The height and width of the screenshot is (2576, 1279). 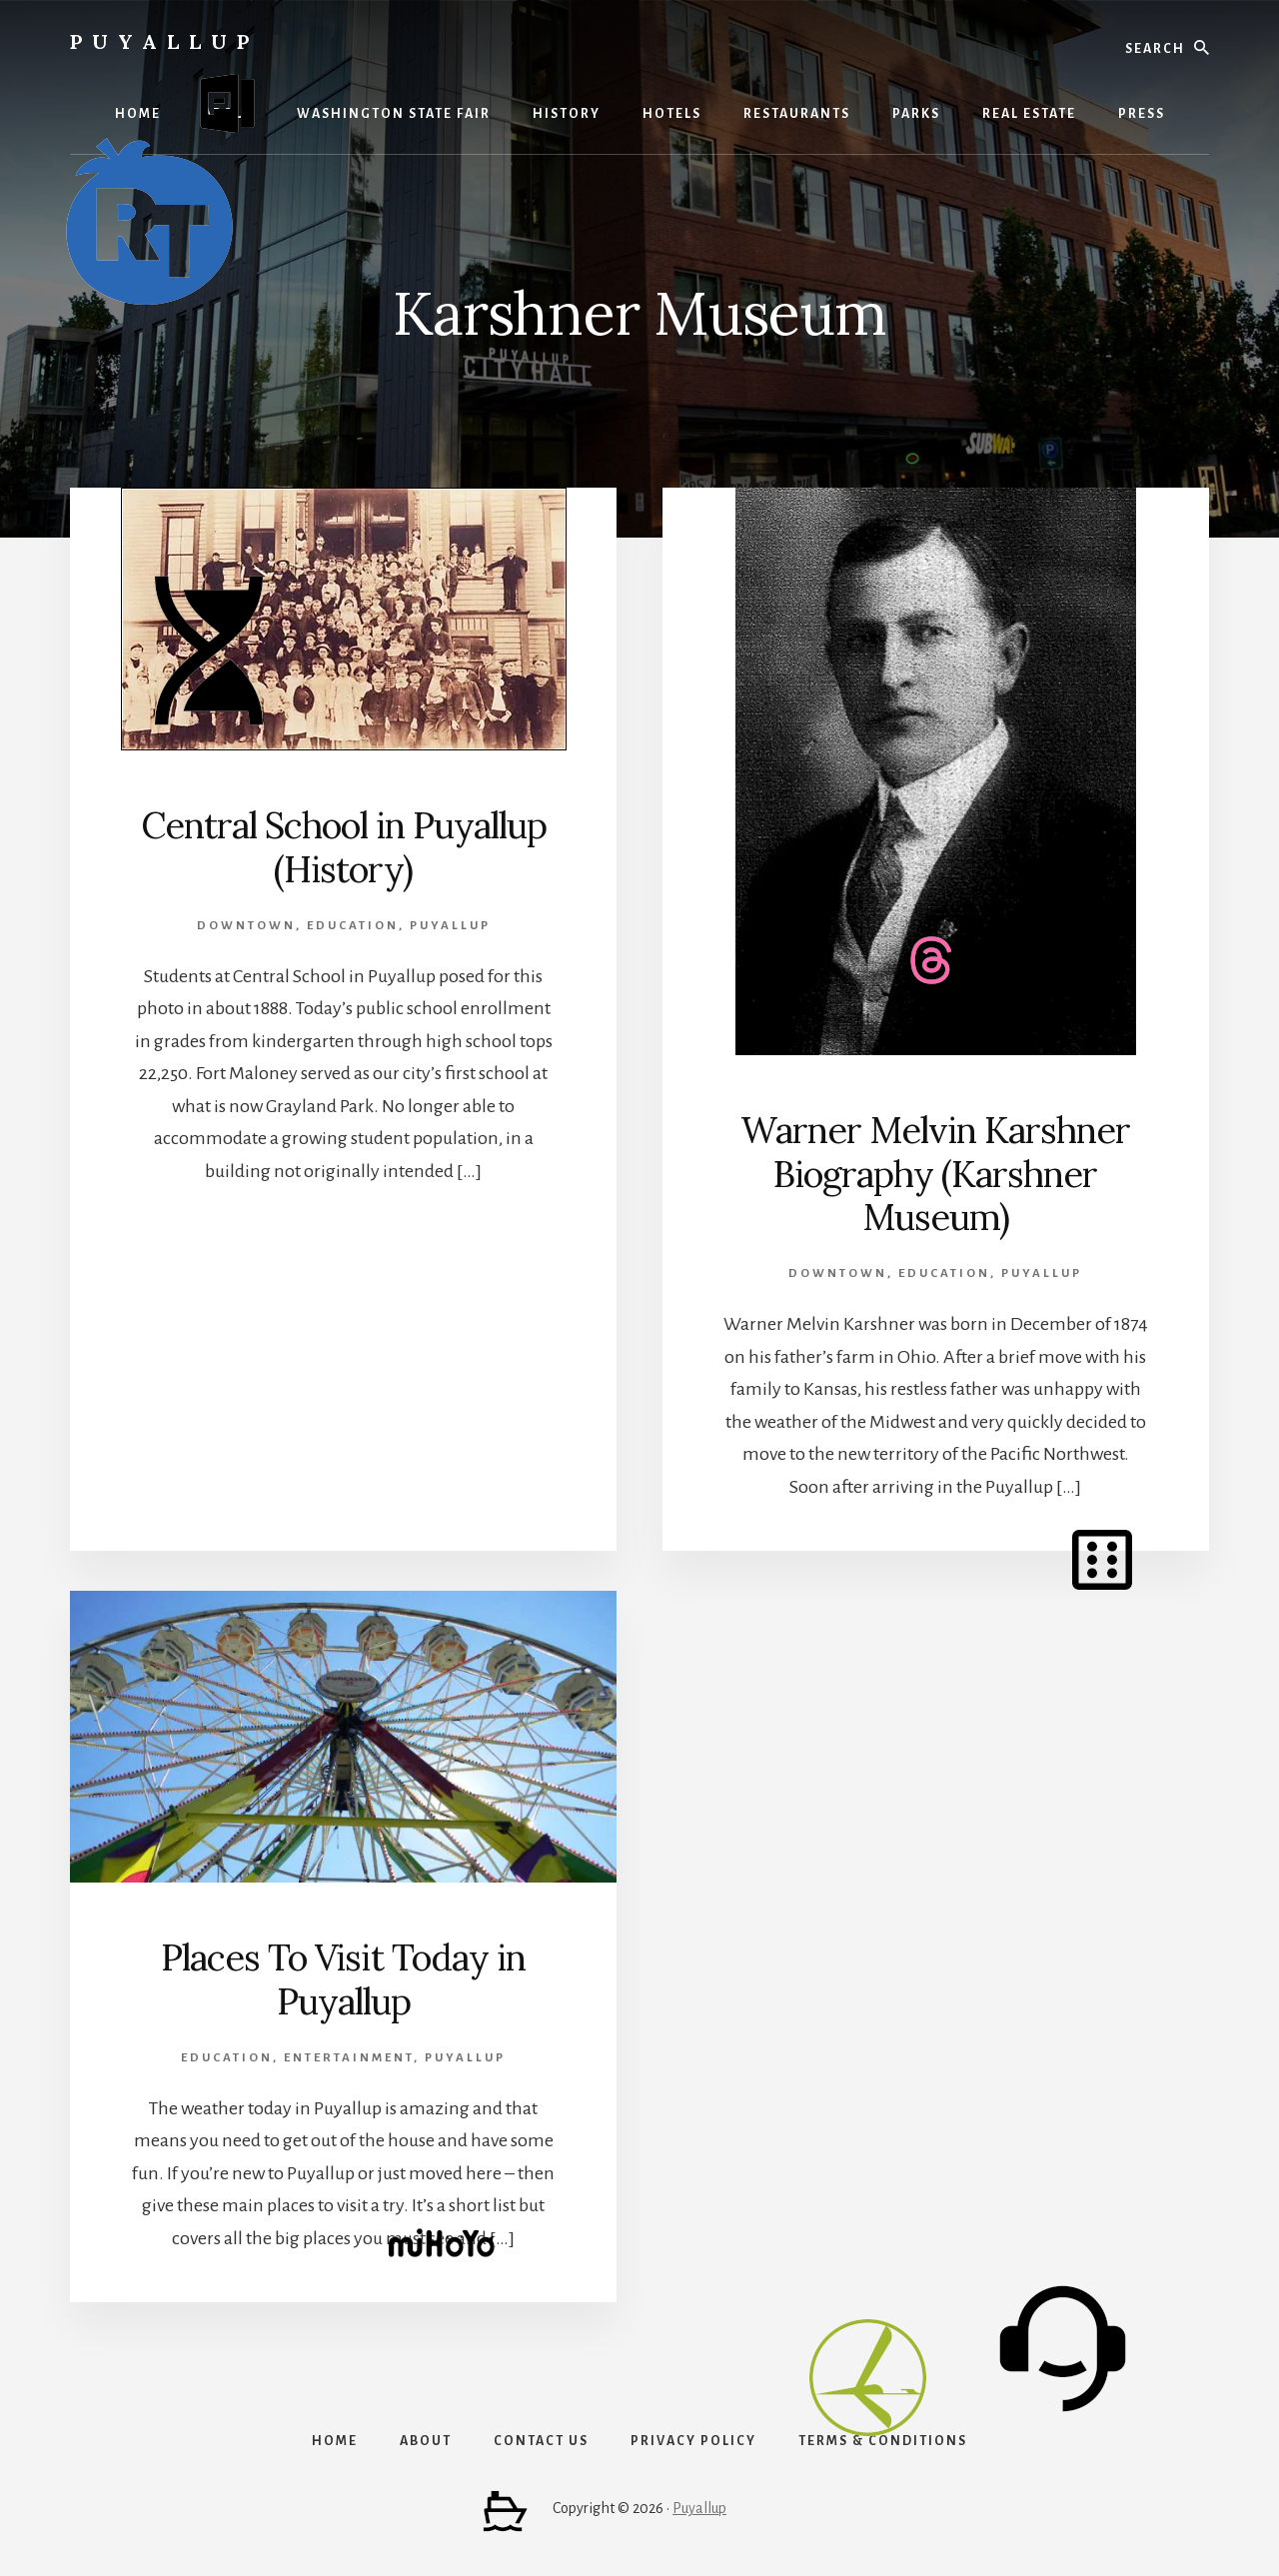 I want to click on view nearby ports or maritime locations, so click(x=505, y=2512).